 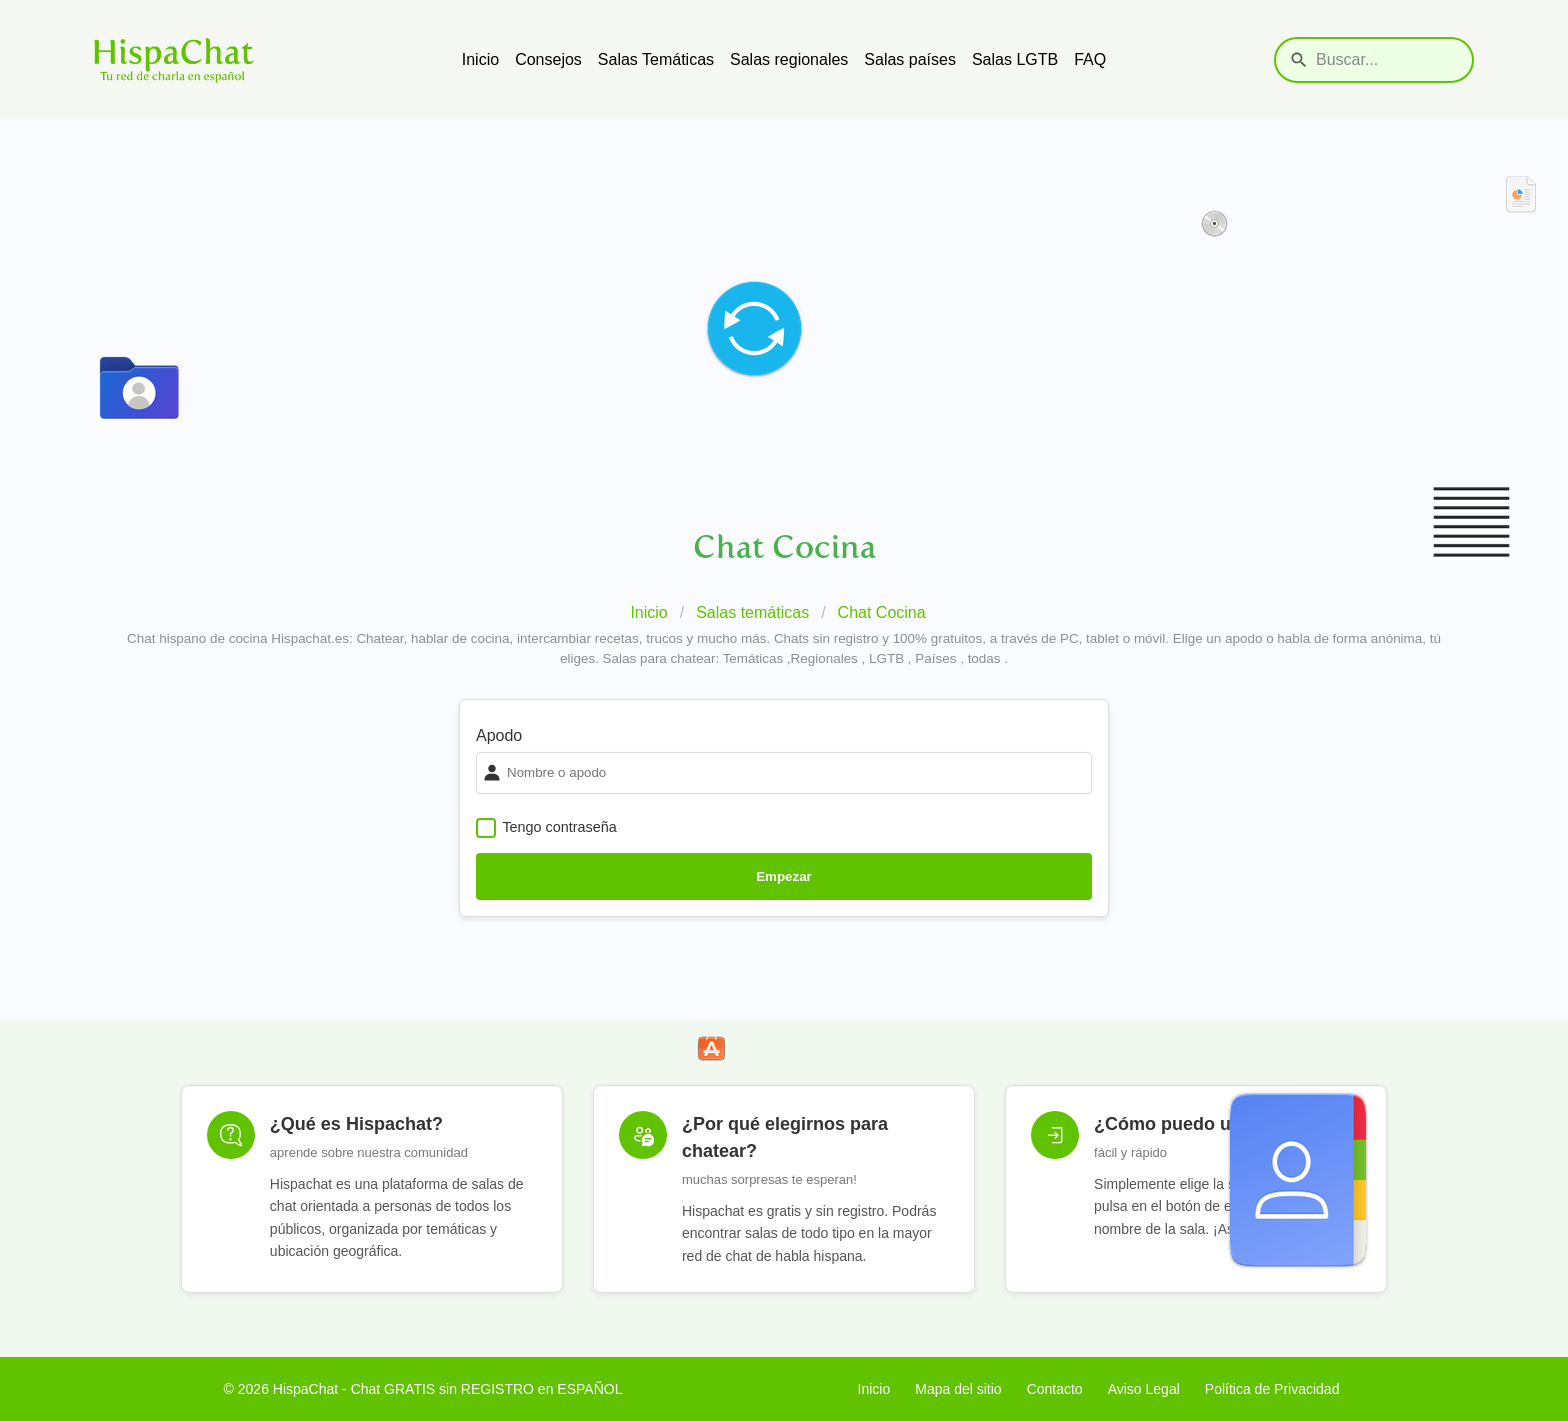 What do you see at coordinates (711, 1048) in the screenshot?
I see `open ubuntu software center` at bounding box center [711, 1048].